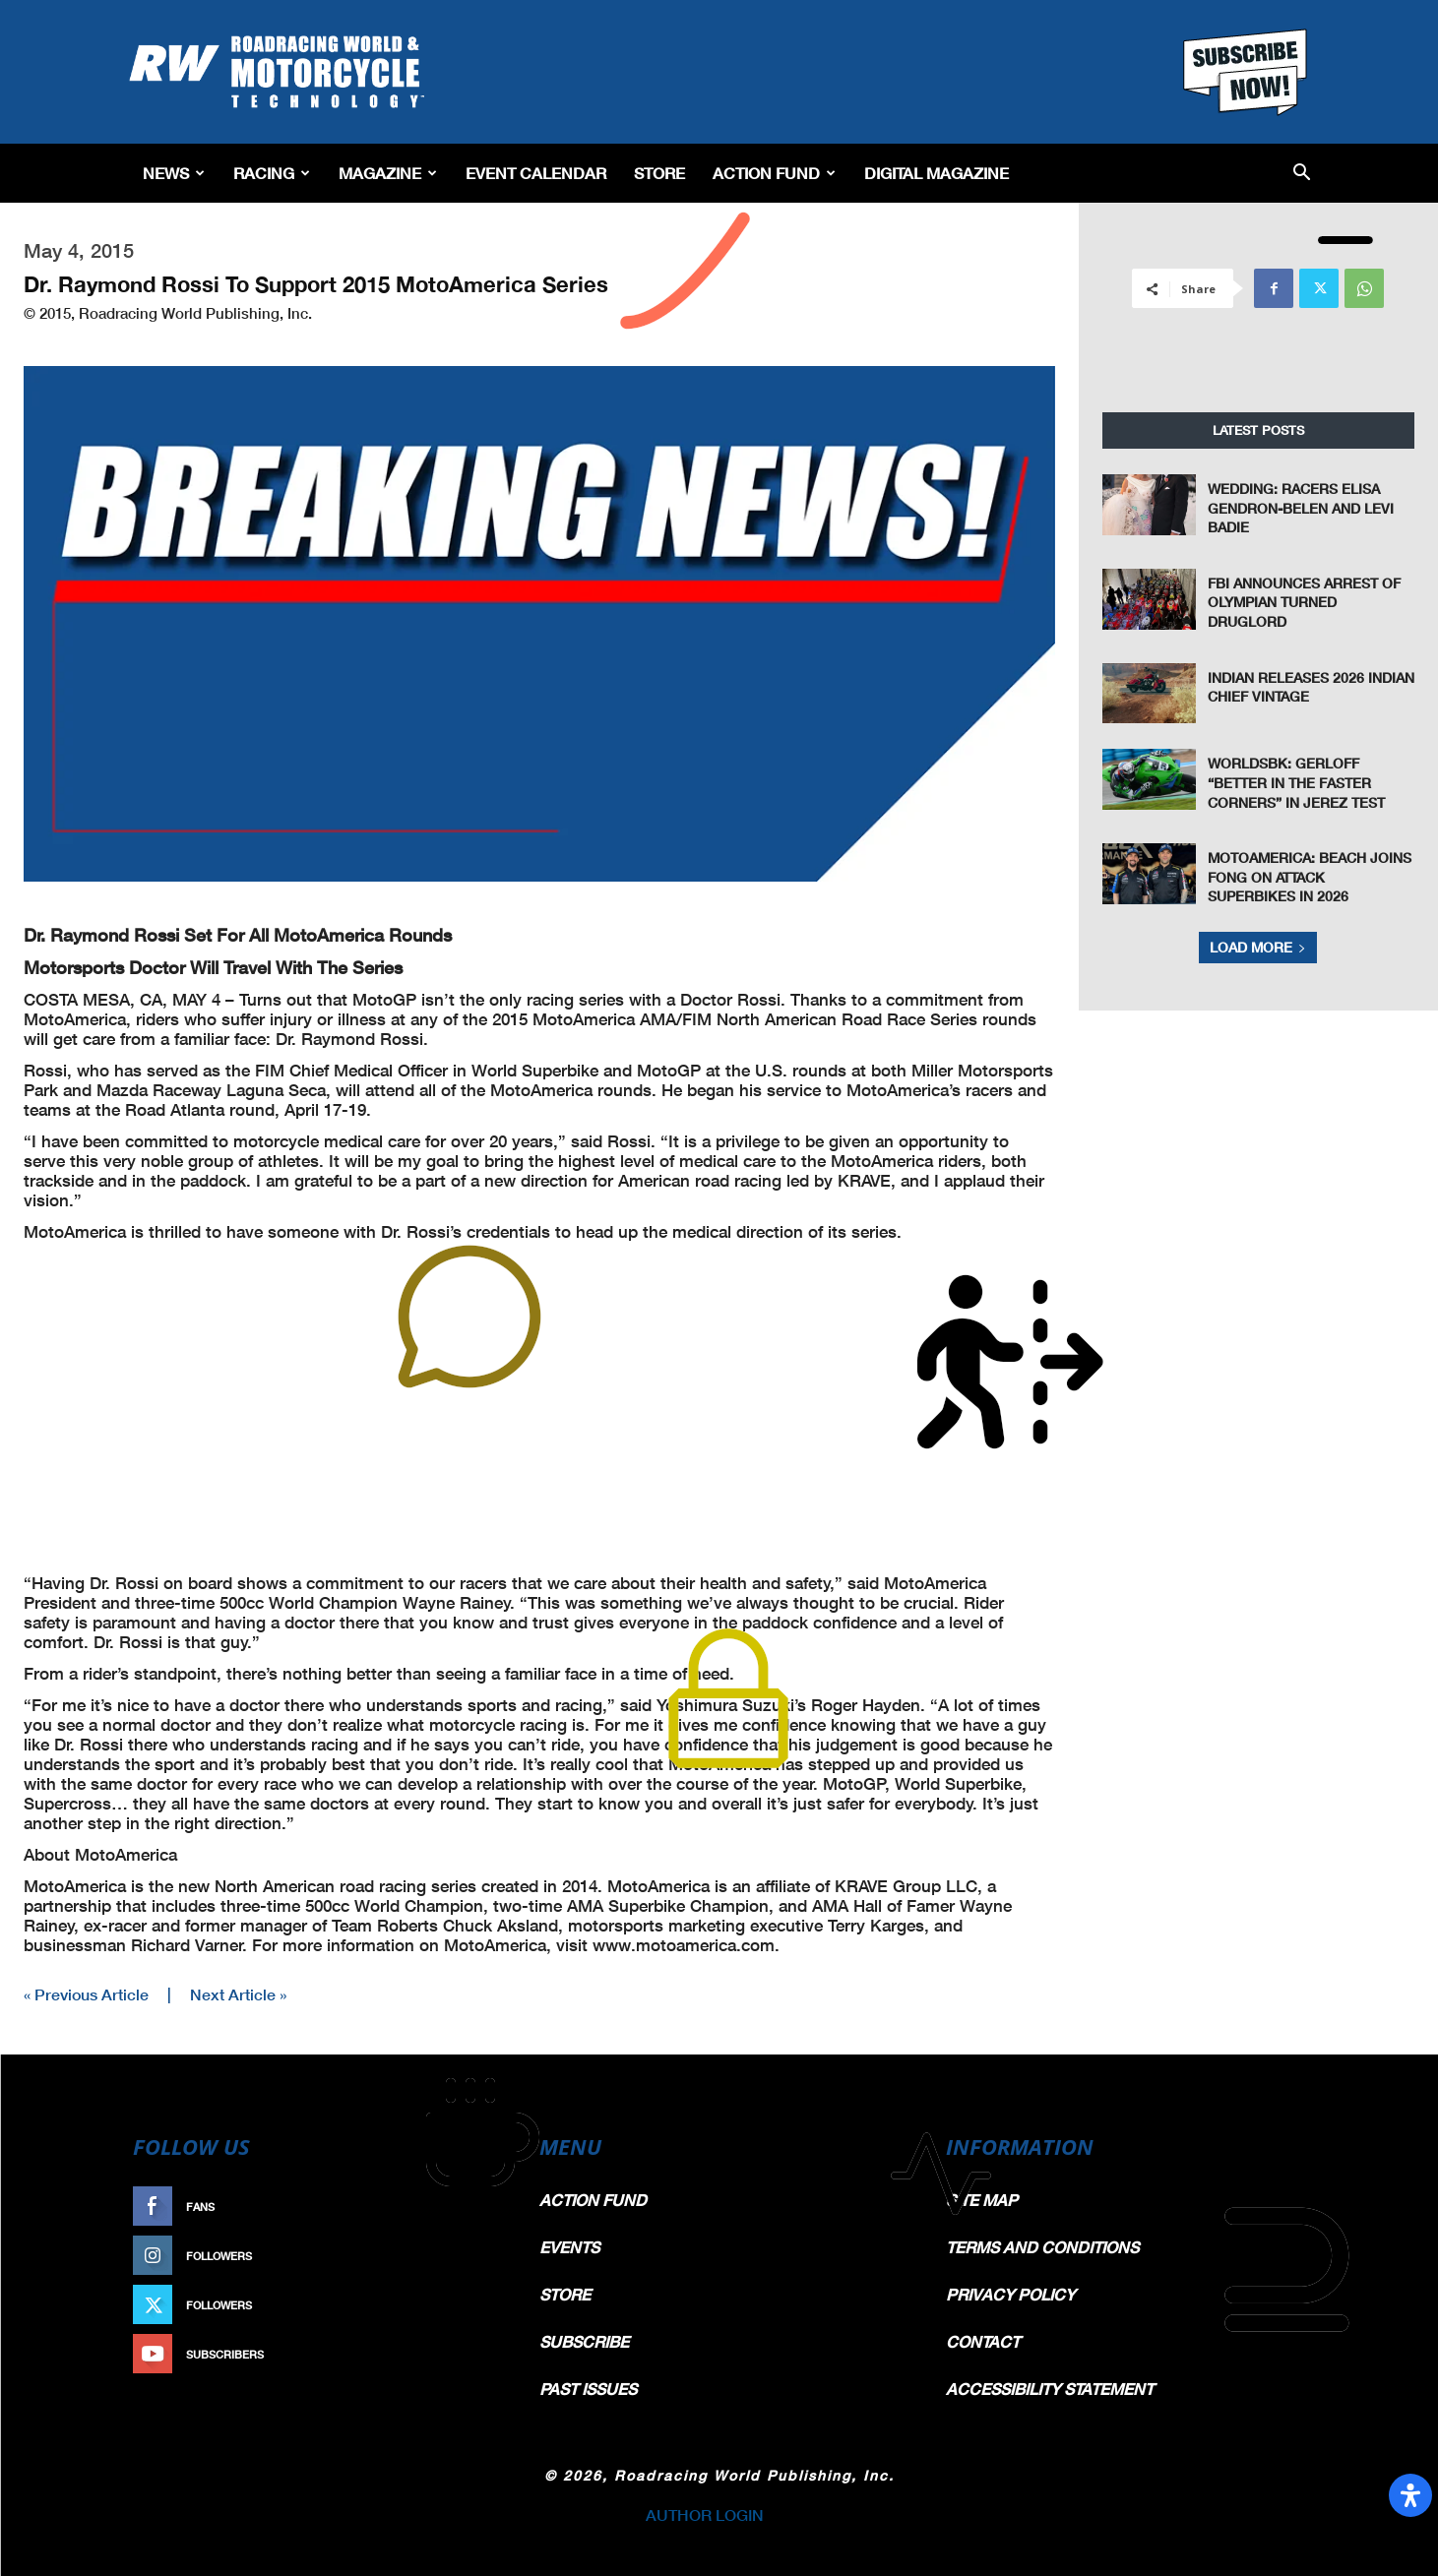  Describe the element at coordinates (728, 1698) in the screenshot. I see `indicates a locked or secured item` at that location.